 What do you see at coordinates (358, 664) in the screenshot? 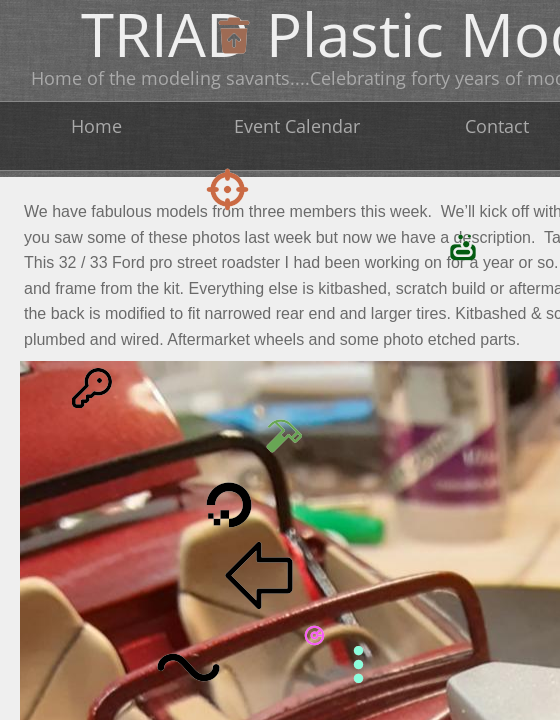
I see `open more options menu` at bounding box center [358, 664].